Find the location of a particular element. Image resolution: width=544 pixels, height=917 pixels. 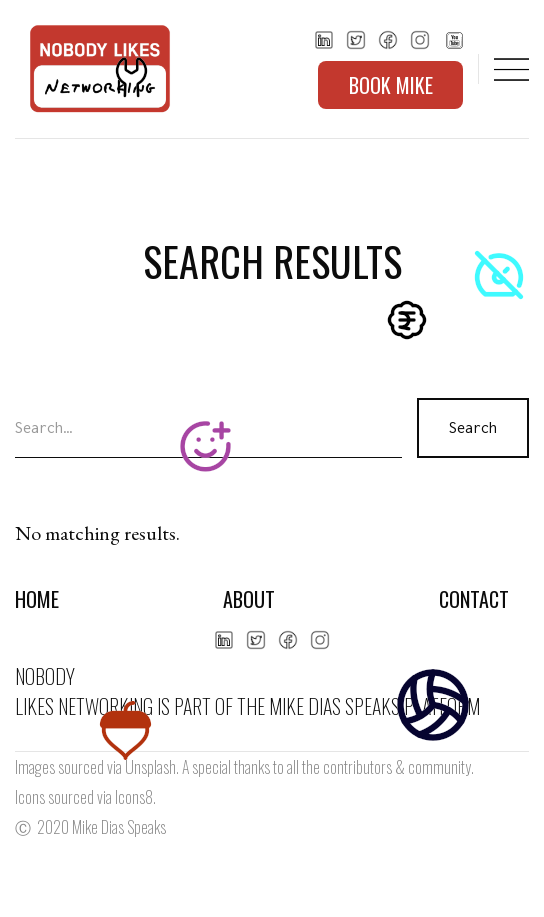

view volleyball or beach sports activities is located at coordinates (433, 705).